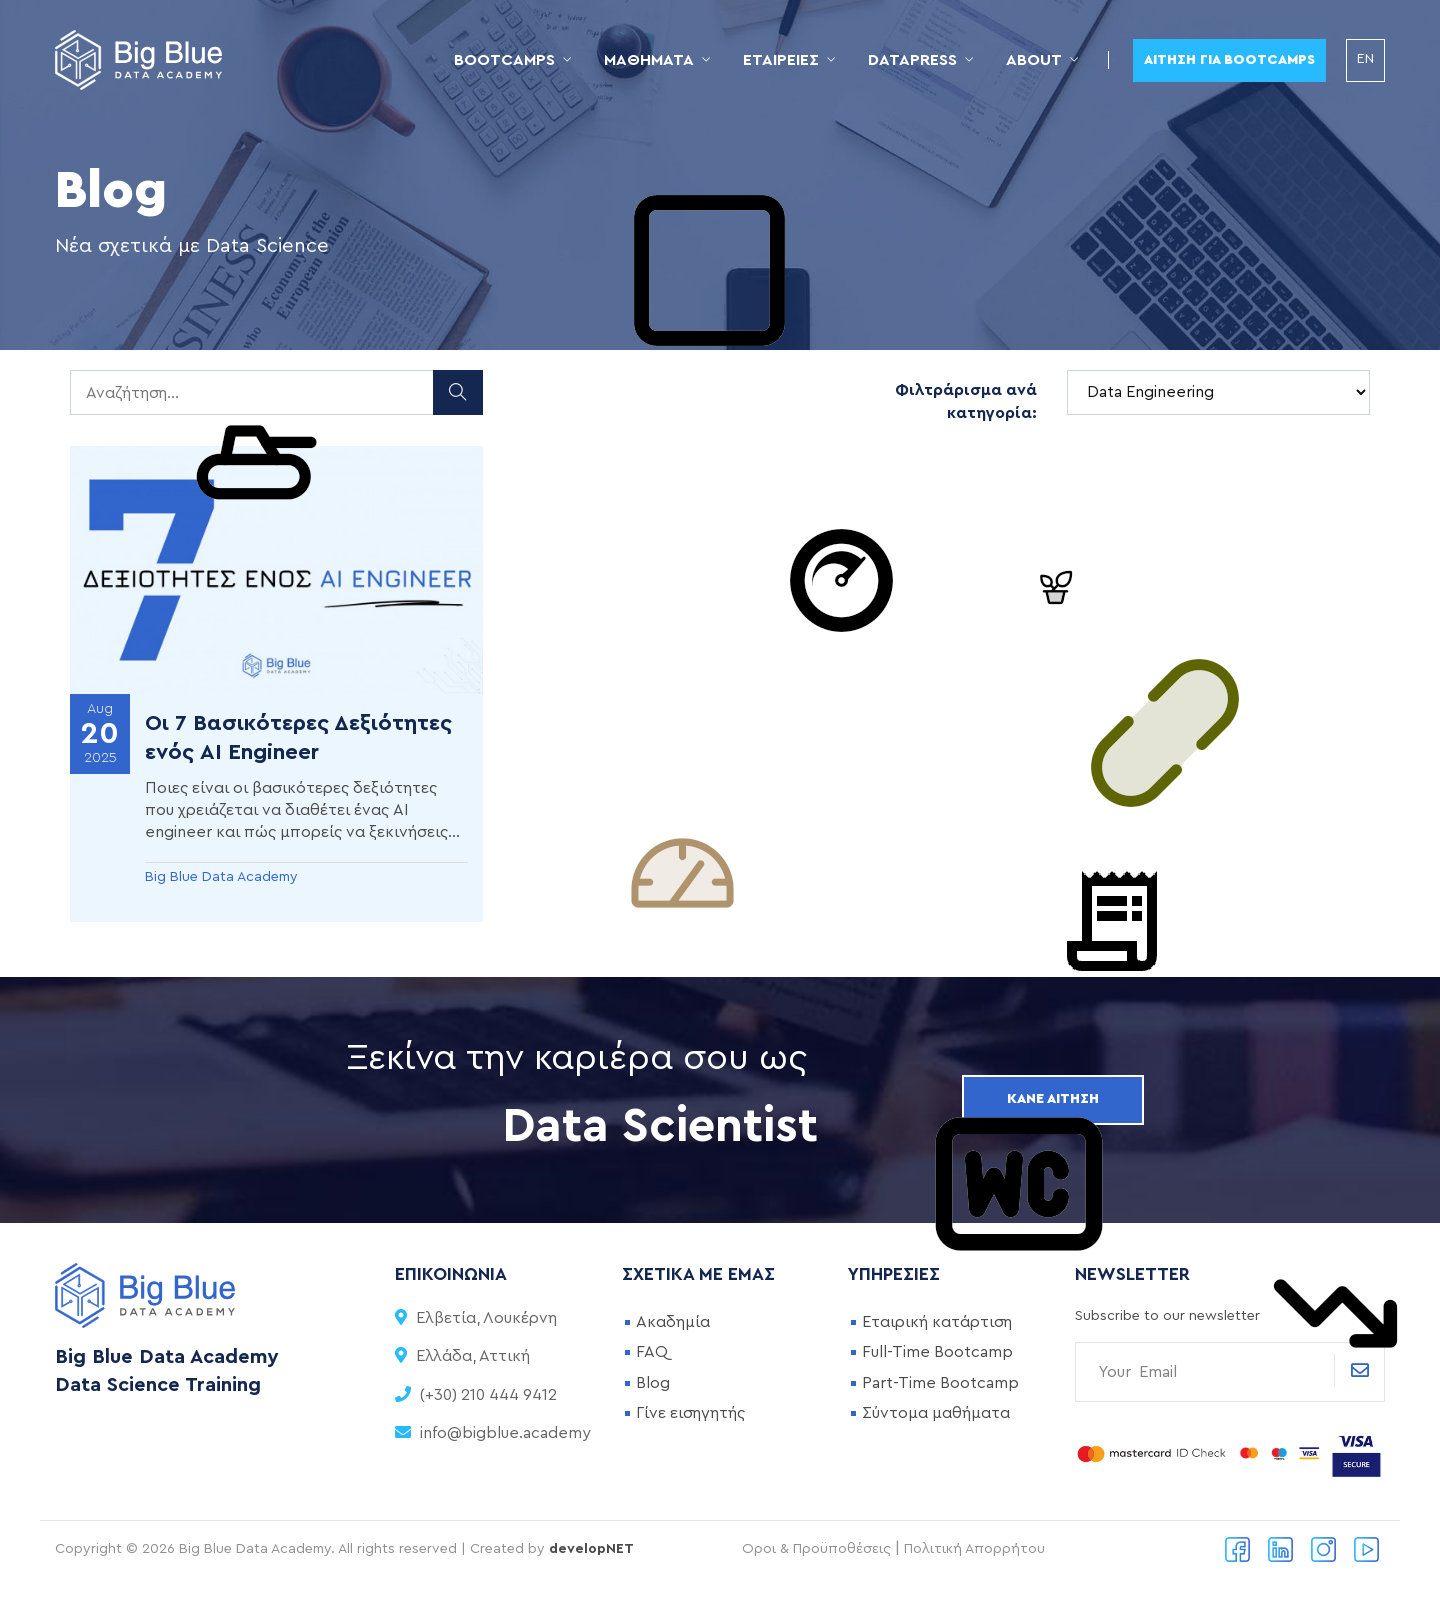 The width and height of the screenshot is (1440, 1597). What do you see at coordinates (1019, 1184) in the screenshot?
I see `indicates restroom or water closet location` at bounding box center [1019, 1184].